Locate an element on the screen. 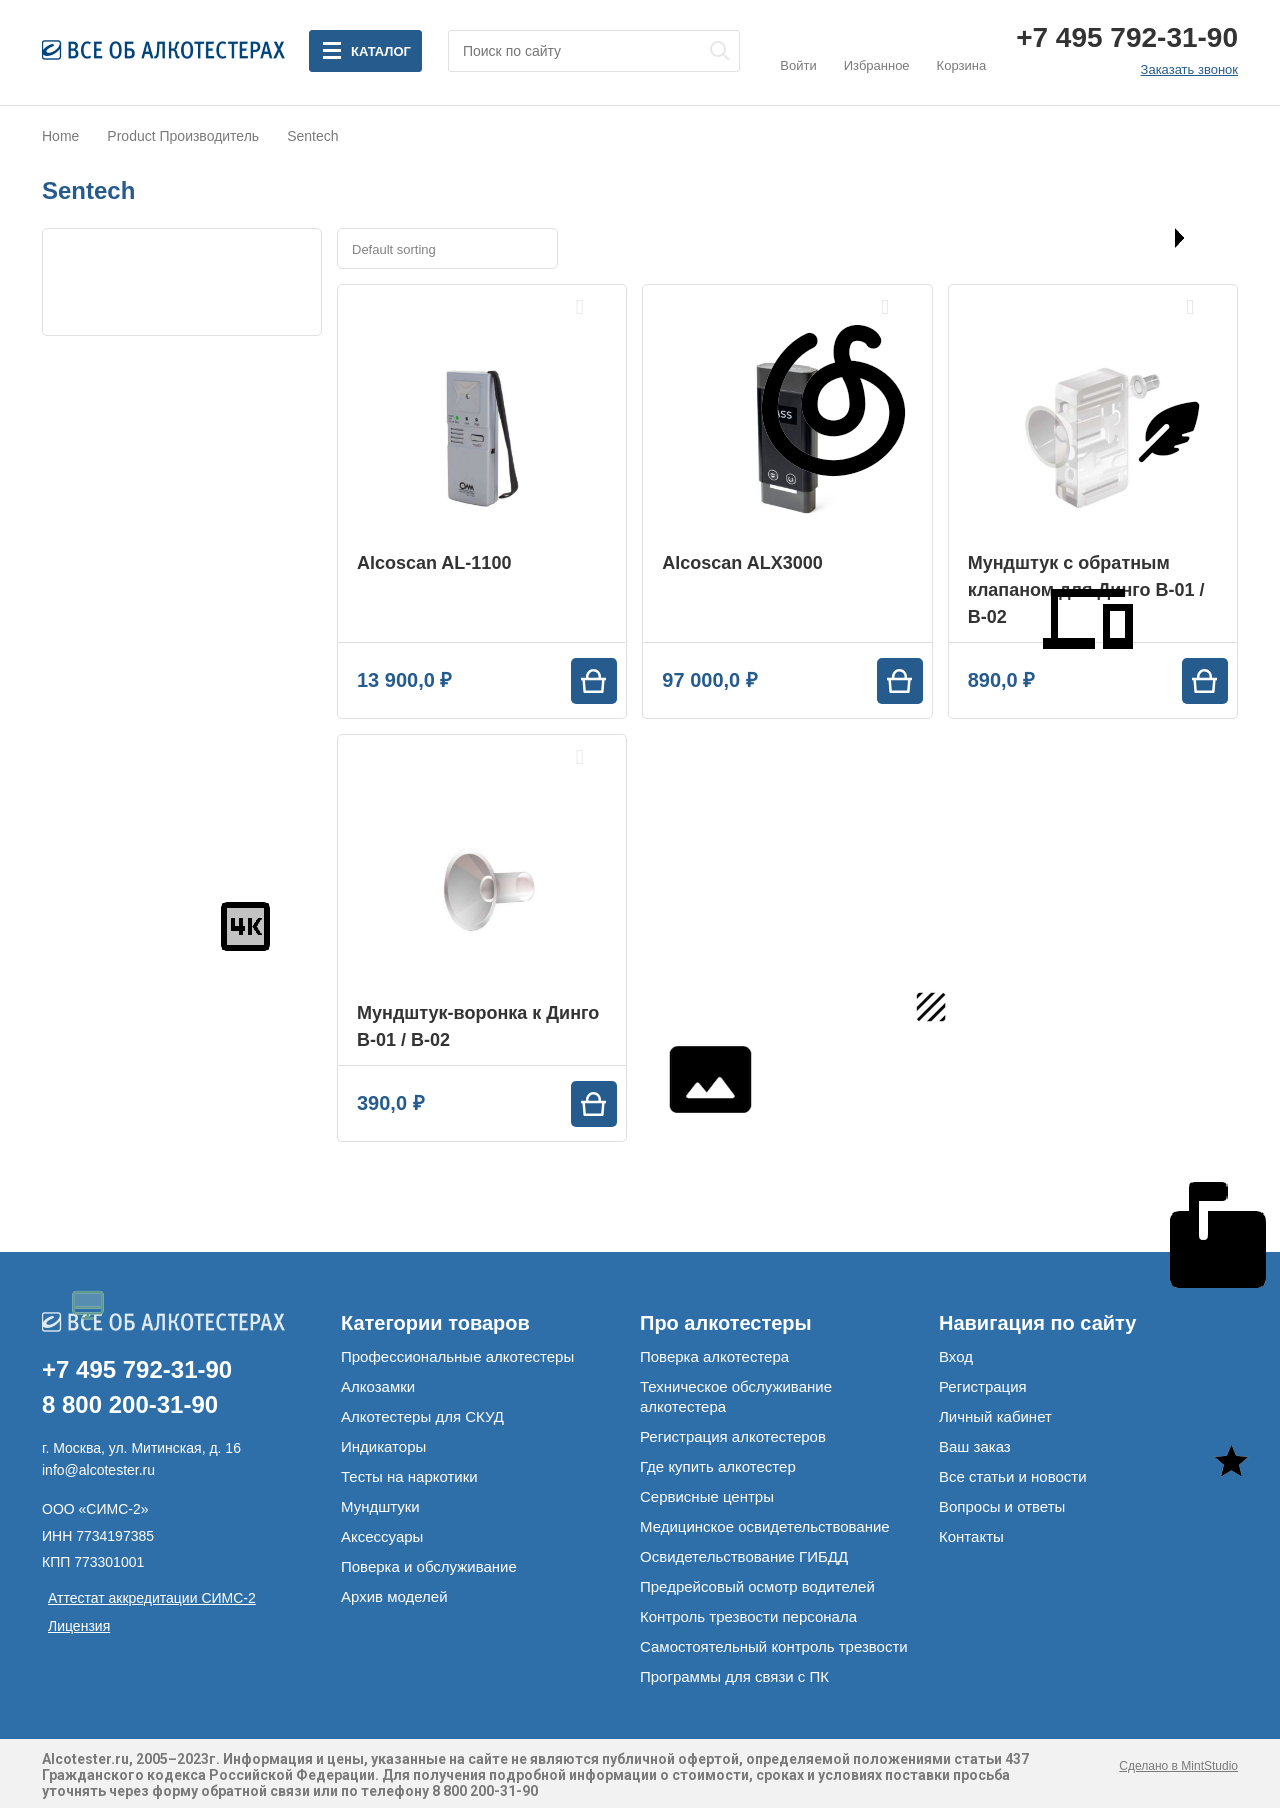  view image at actual size is located at coordinates (710, 1079).